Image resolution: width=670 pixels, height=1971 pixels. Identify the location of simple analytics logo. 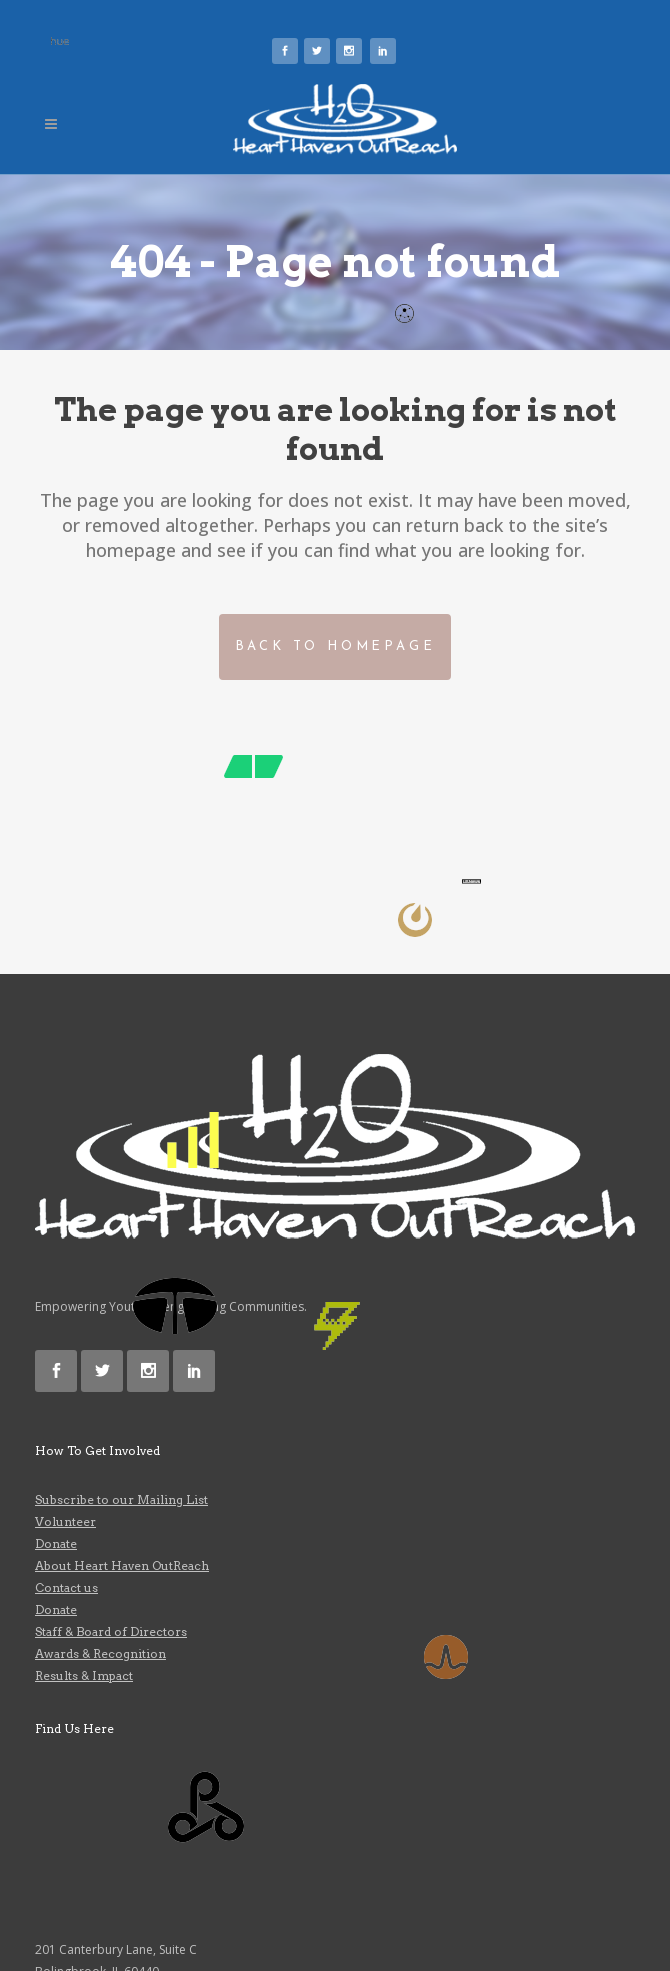
(193, 1140).